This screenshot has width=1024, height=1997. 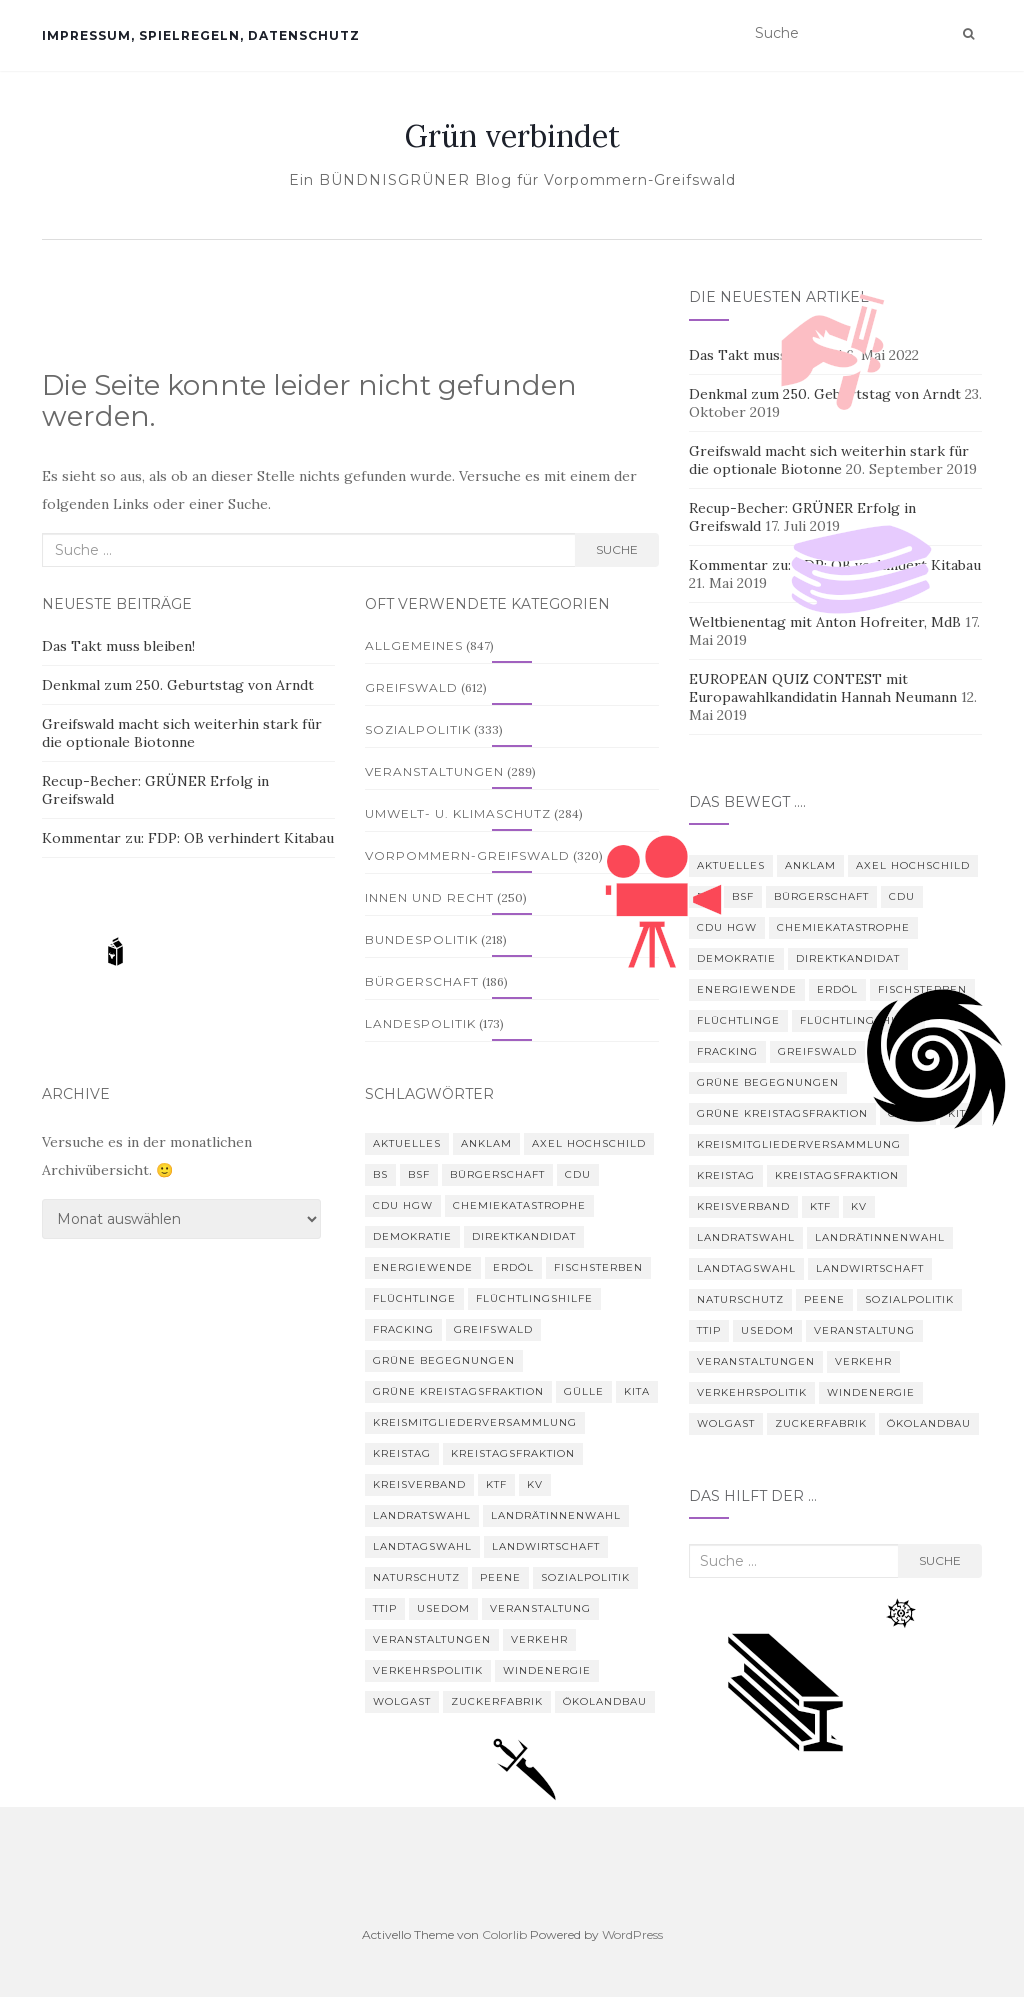 I want to click on decorative floral or nature-themed game element, so click(x=936, y=1060).